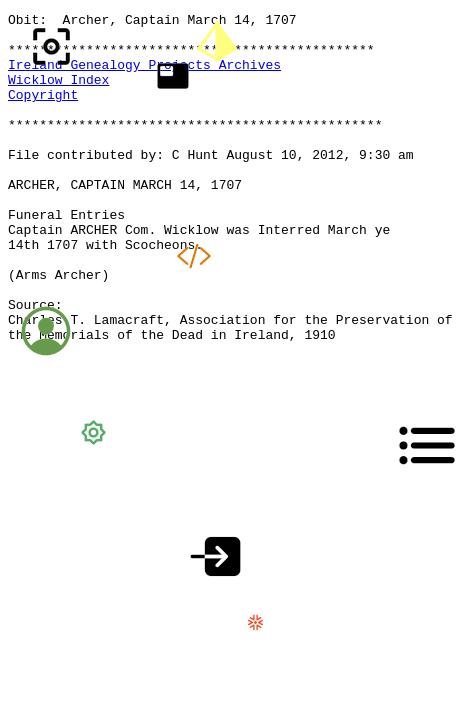 This screenshot has height=720, width=460. What do you see at coordinates (194, 256) in the screenshot?
I see `view or edit source code` at bounding box center [194, 256].